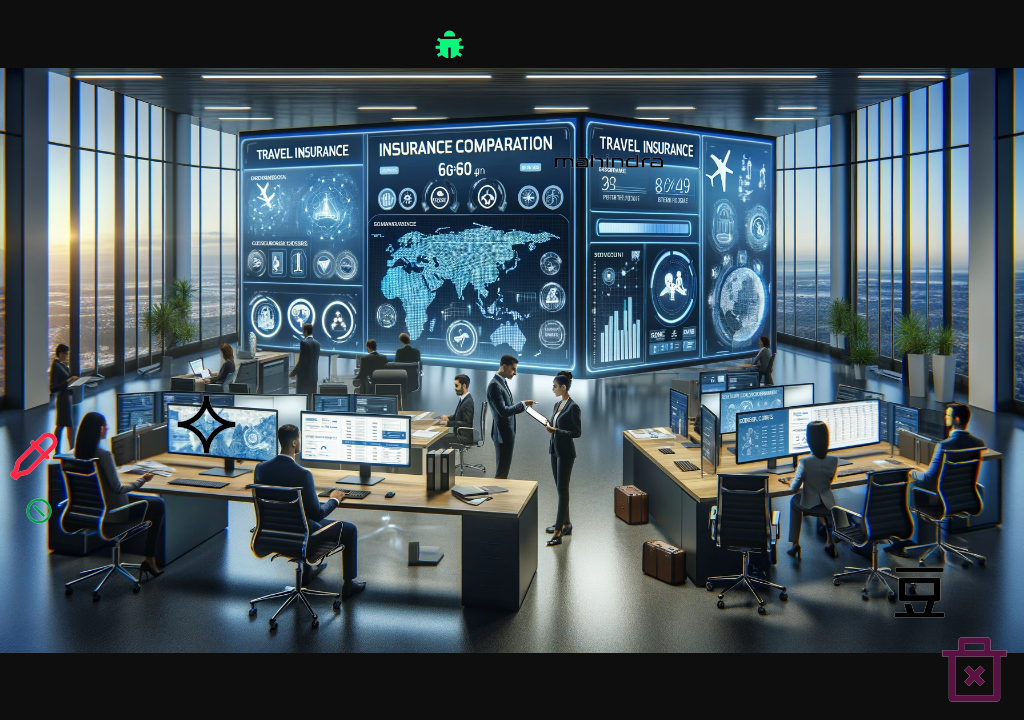  What do you see at coordinates (33, 456) in the screenshot?
I see `select a color from the screen` at bounding box center [33, 456].